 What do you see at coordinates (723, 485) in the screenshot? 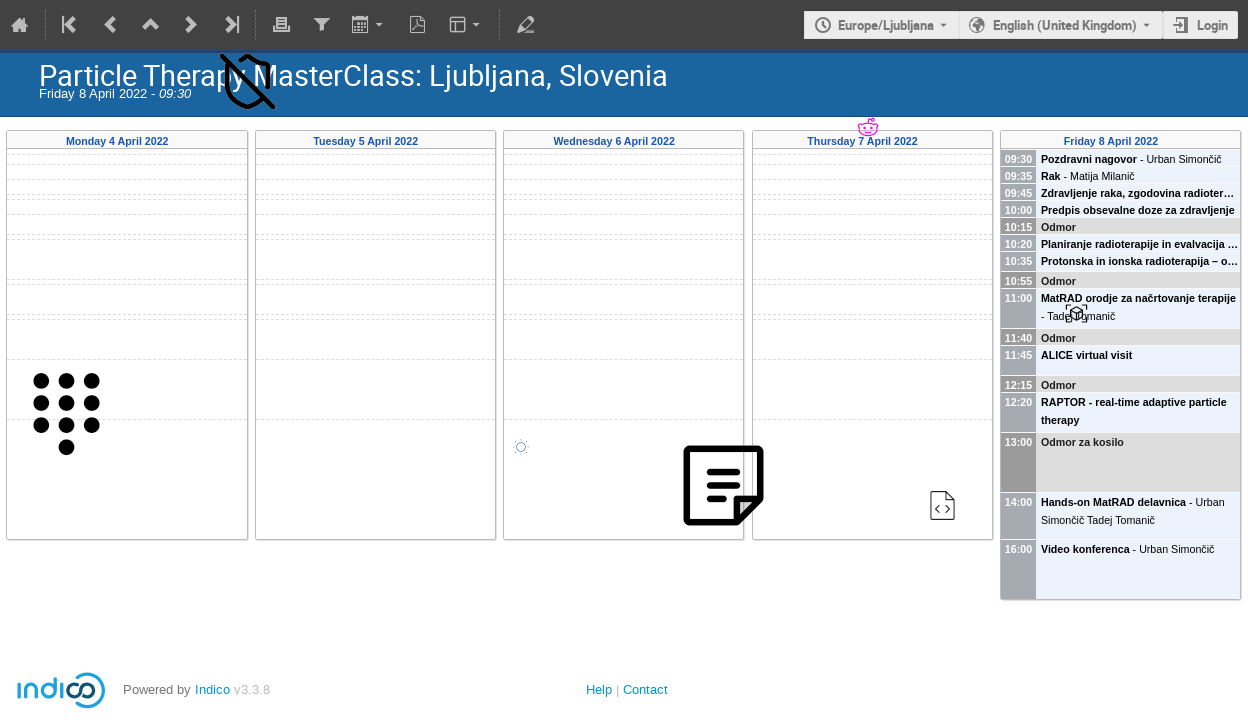
I see `create a new note` at bounding box center [723, 485].